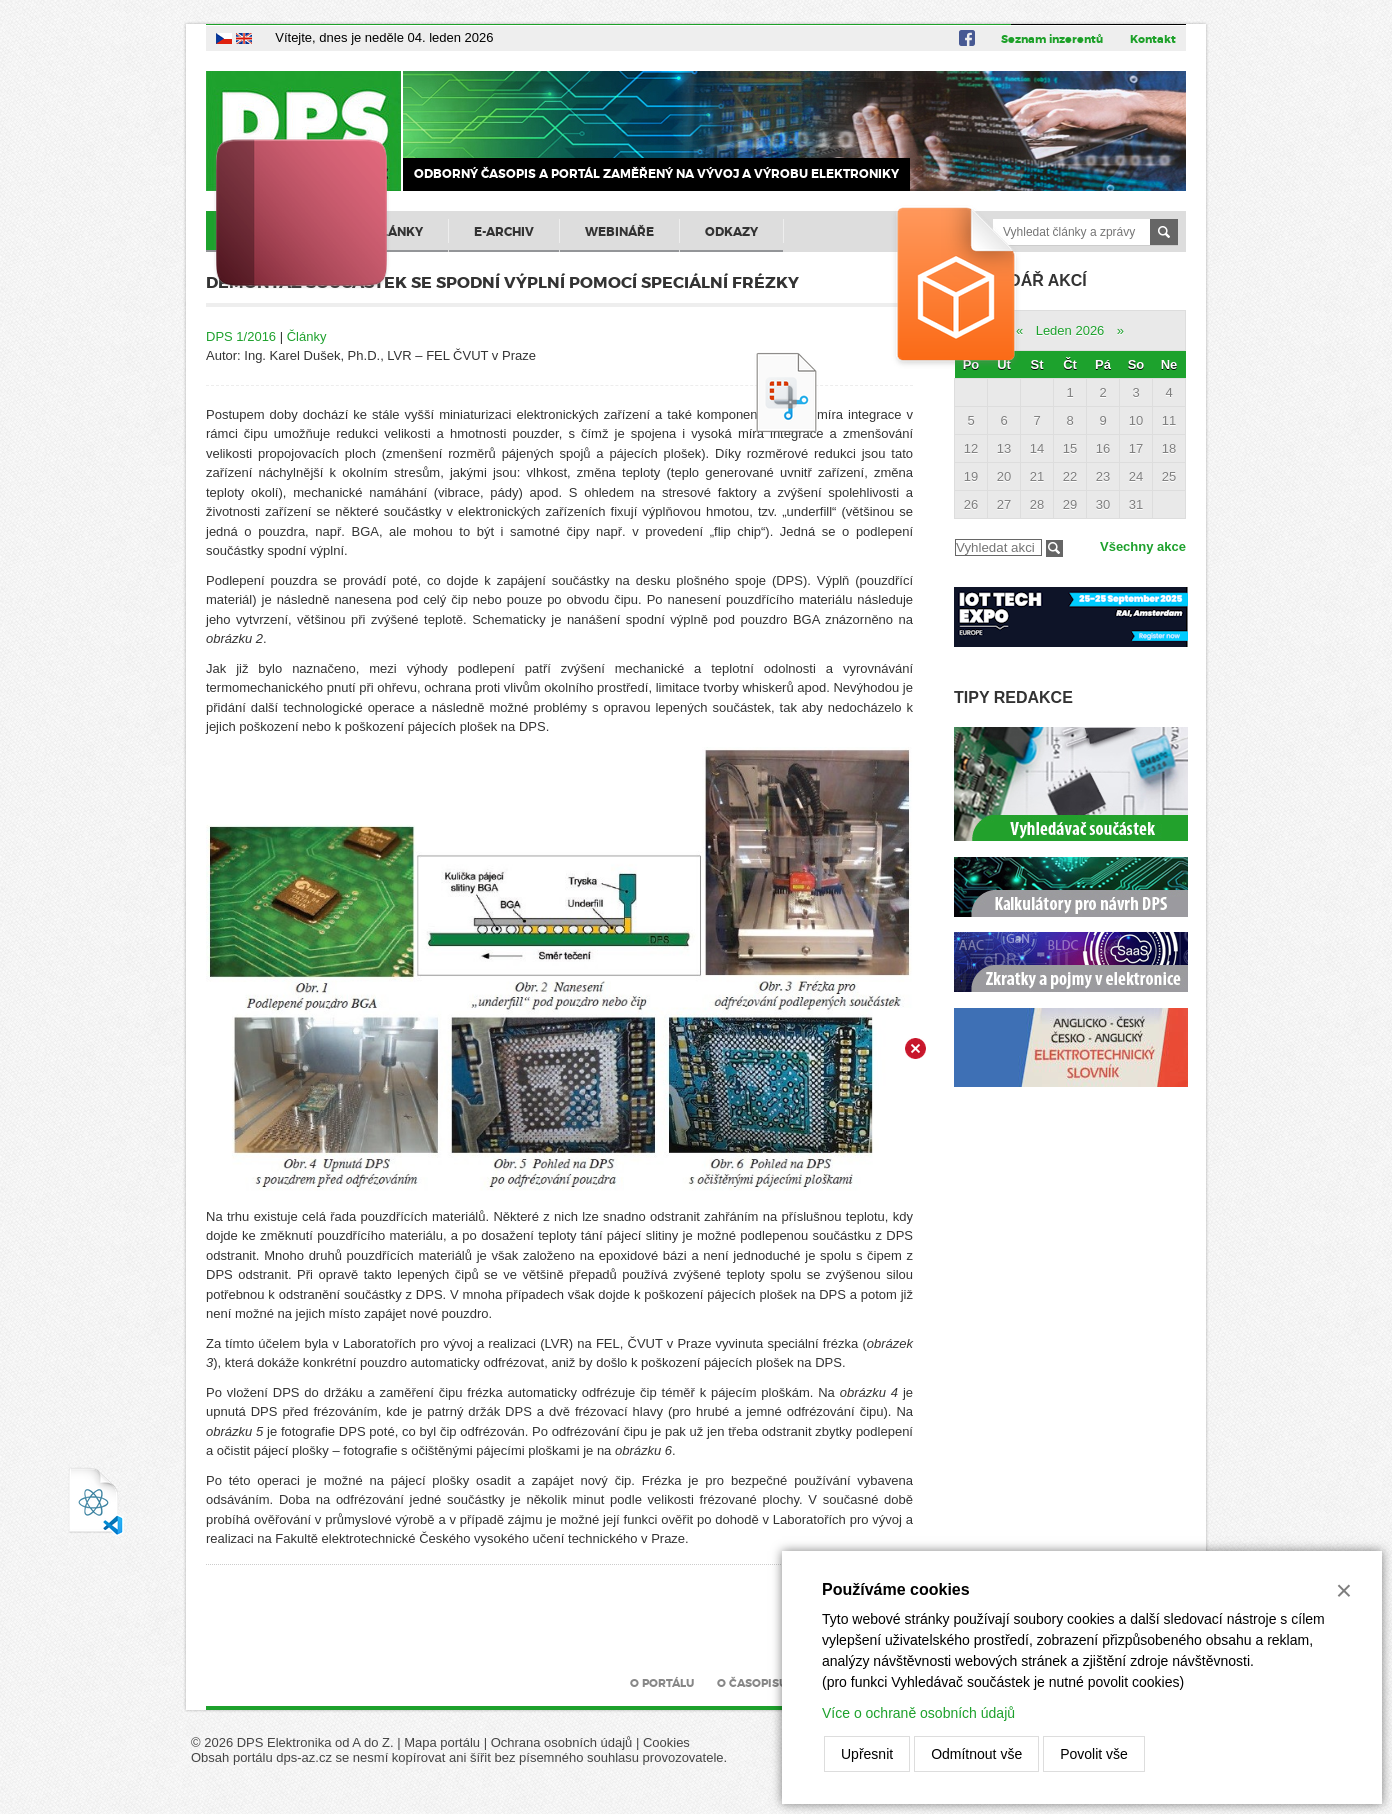  I want to click on access desktop folder contents, so click(301, 206).